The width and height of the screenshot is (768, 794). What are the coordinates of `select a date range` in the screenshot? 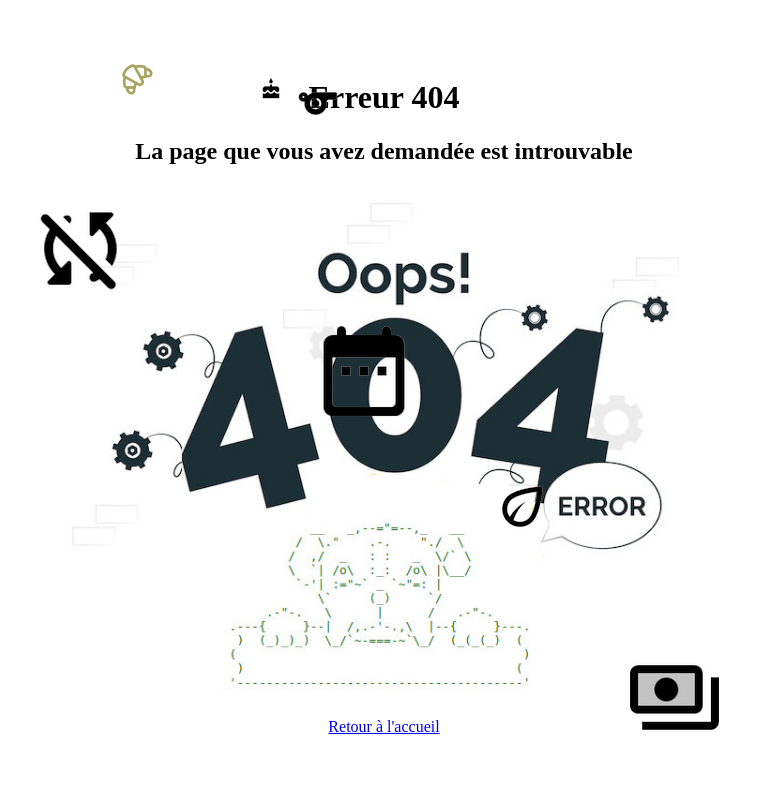 It's located at (364, 371).